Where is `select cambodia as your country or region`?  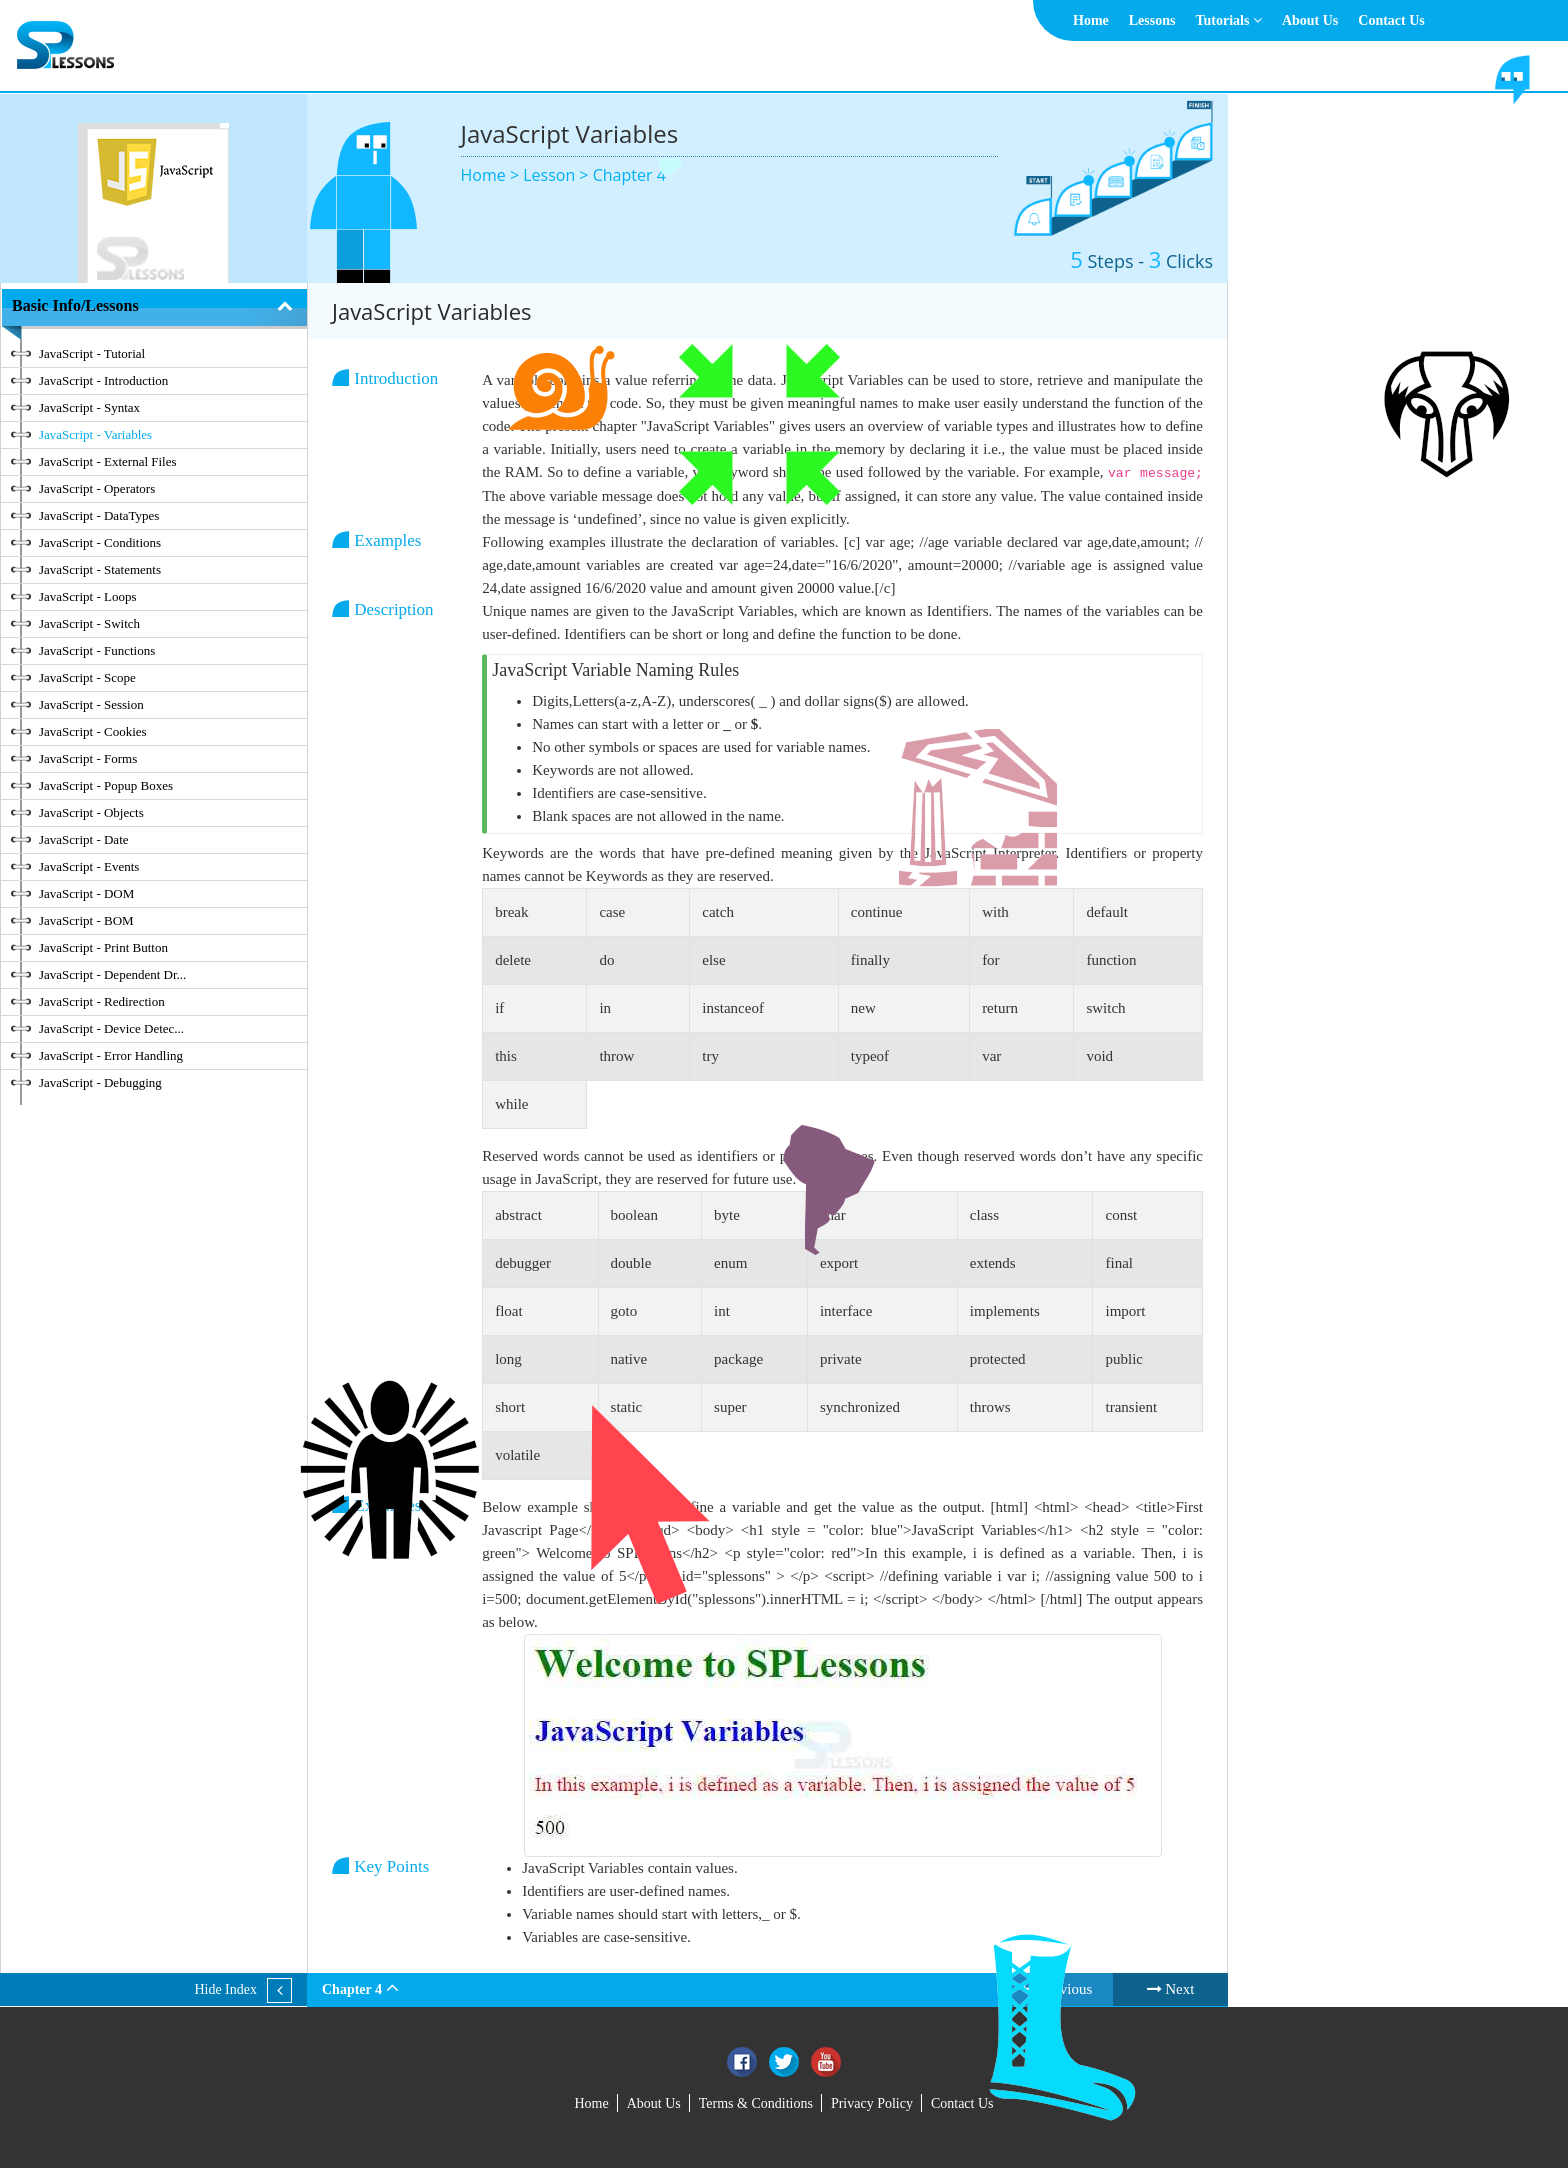 select cambodia as your country or region is located at coordinates (670, 166).